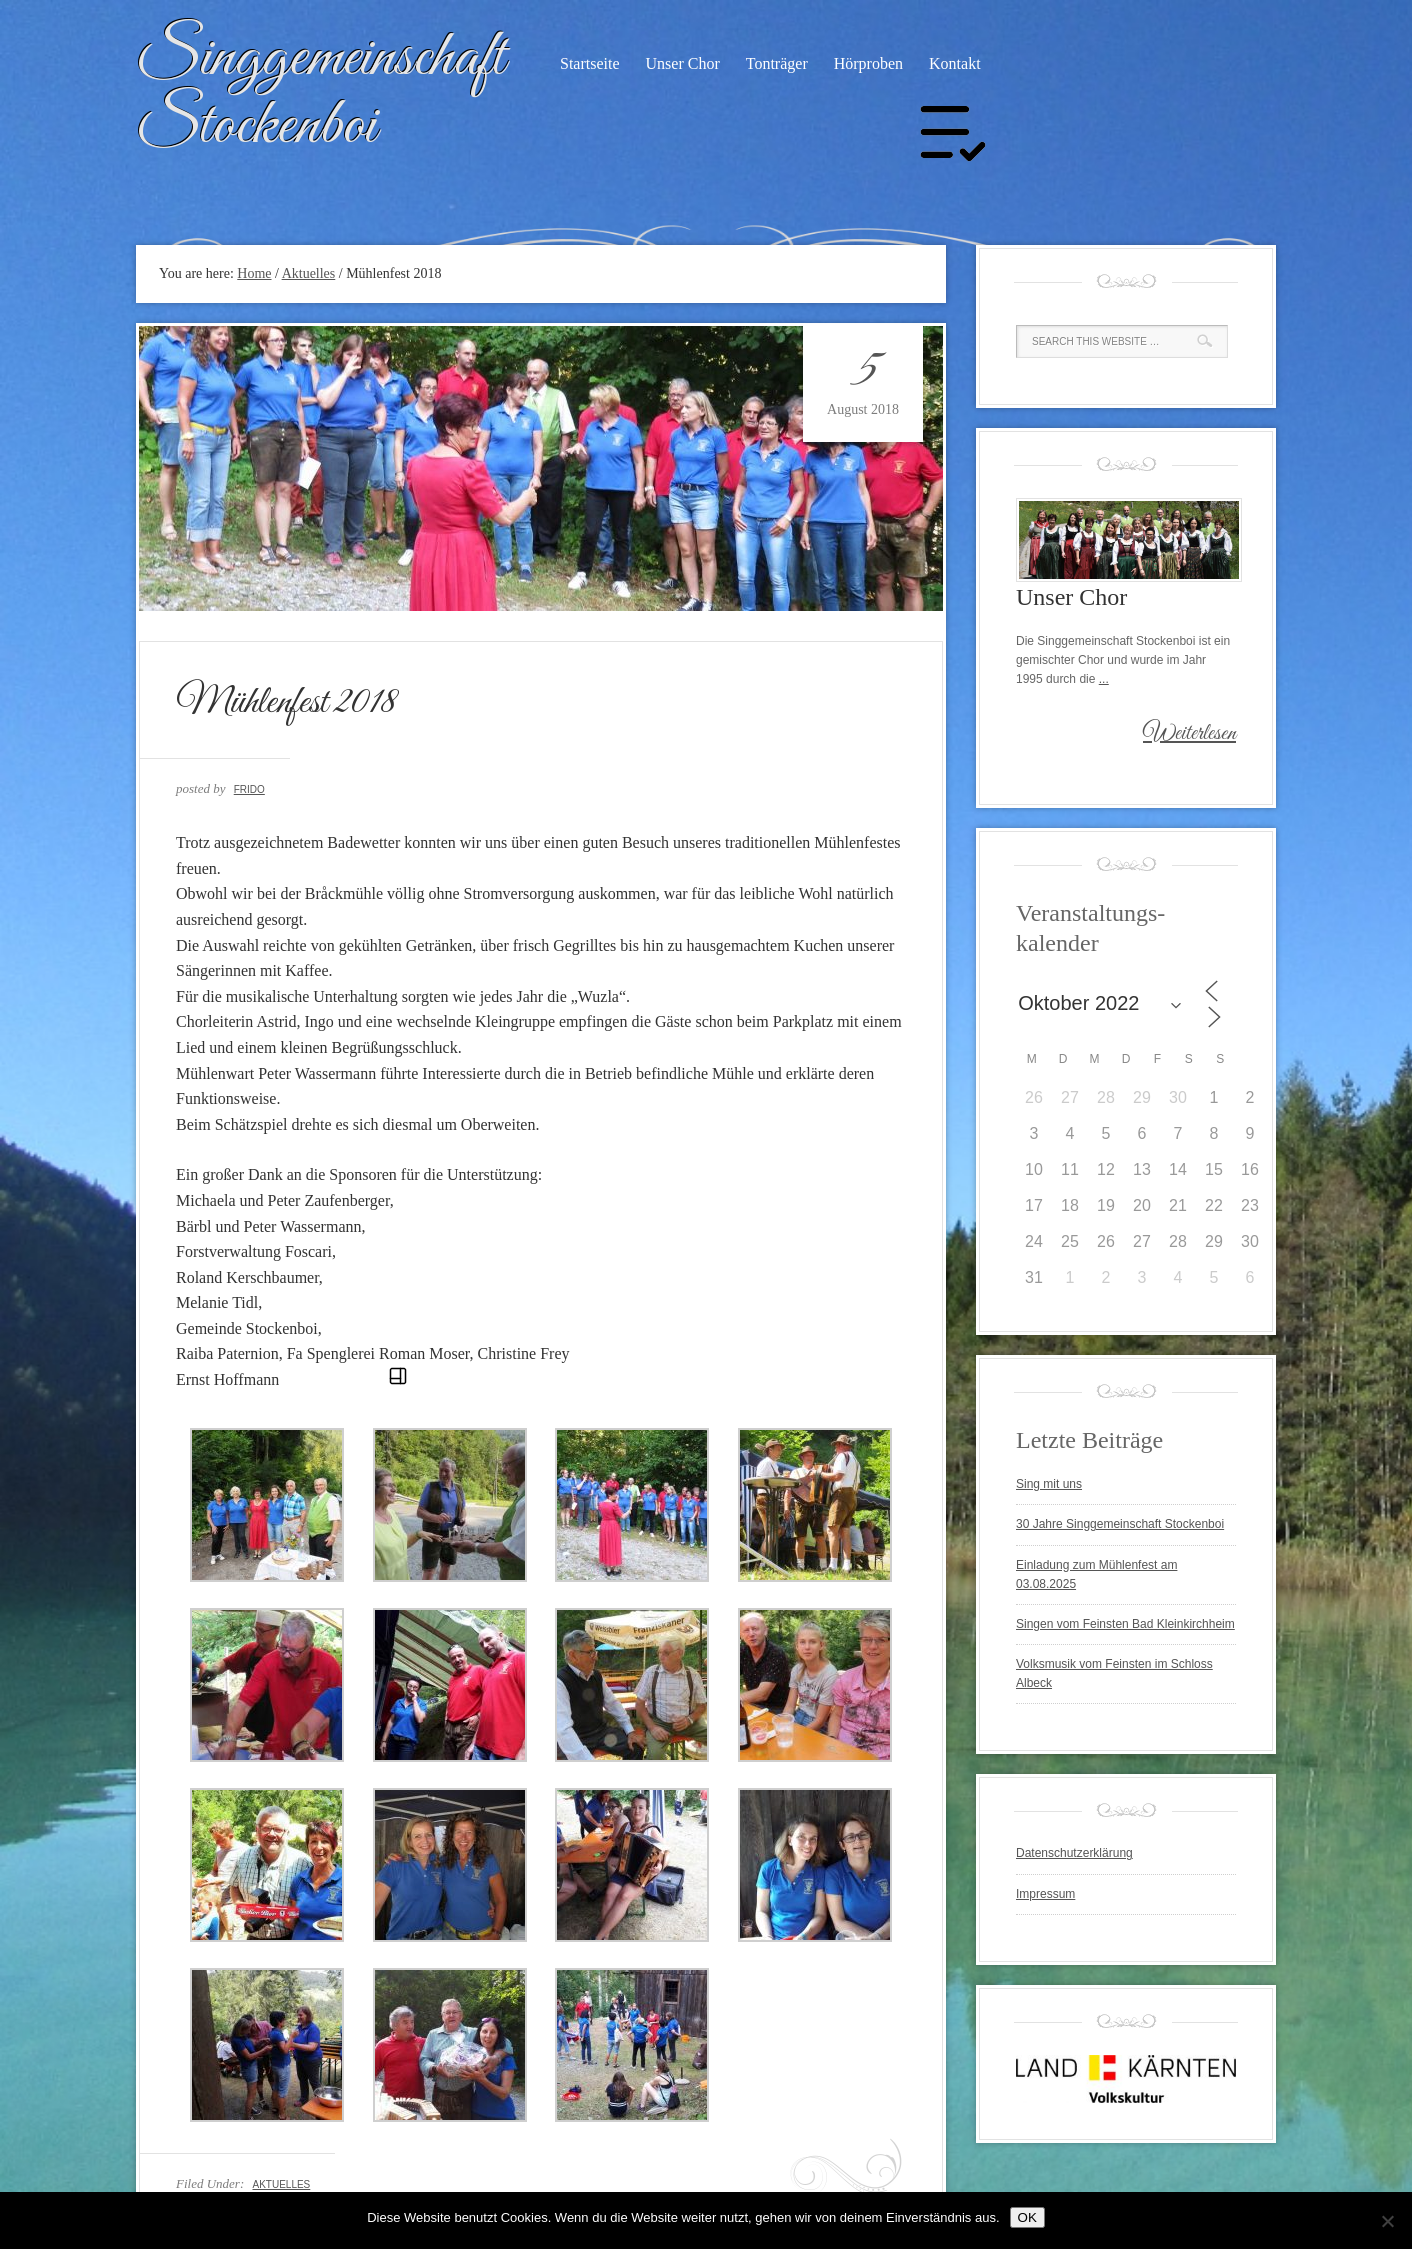 This screenshot has height=2249, width=1412. I want to click on view completed tasks, so click(953, 132).